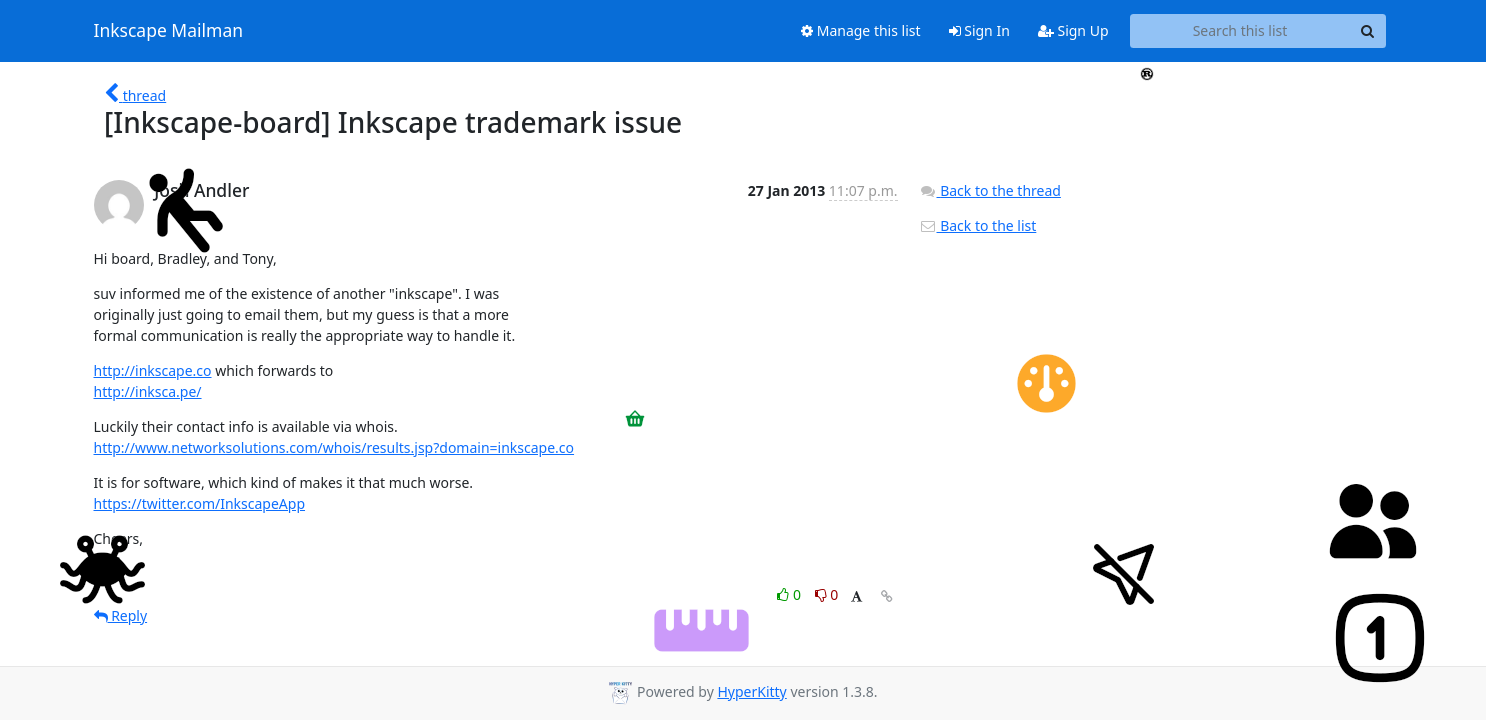 The width and height of the screenshot is (1486, 720). I want to click on rust programming language logo, so click(1147, 74).